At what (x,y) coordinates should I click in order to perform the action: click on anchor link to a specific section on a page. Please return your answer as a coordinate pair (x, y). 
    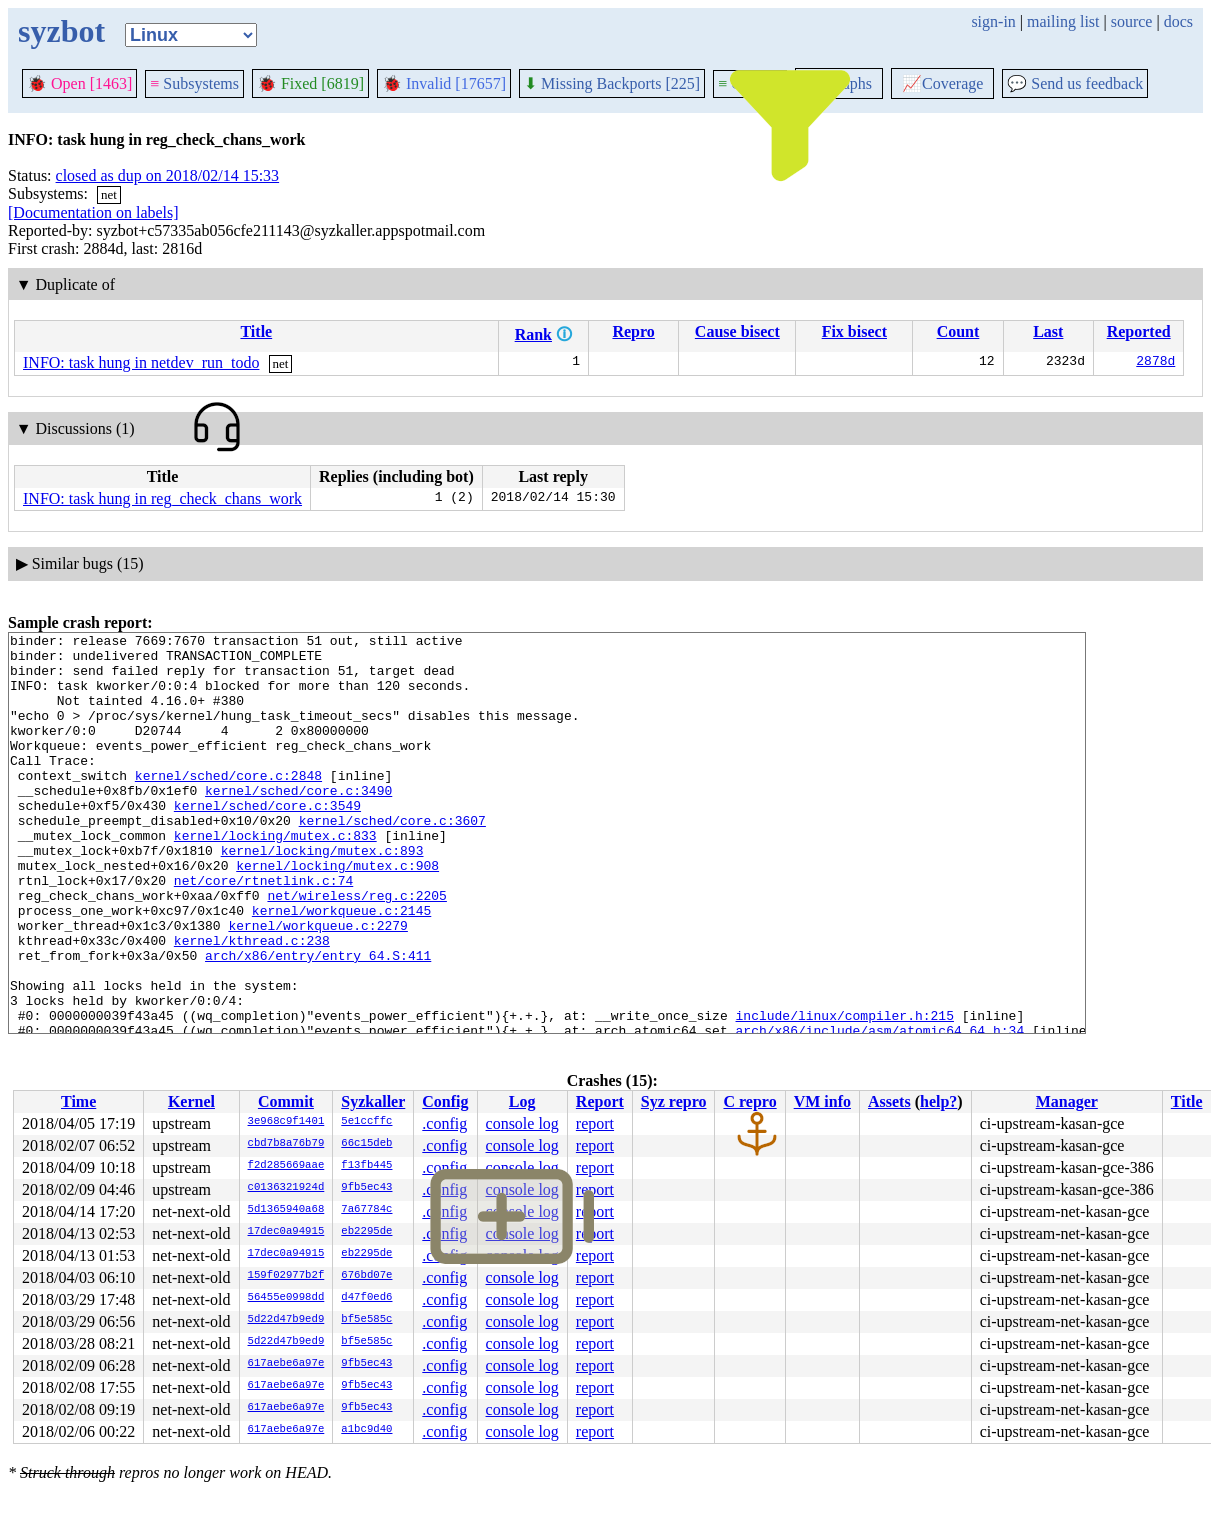
    Looking at the image, I should click on (757, 1133).